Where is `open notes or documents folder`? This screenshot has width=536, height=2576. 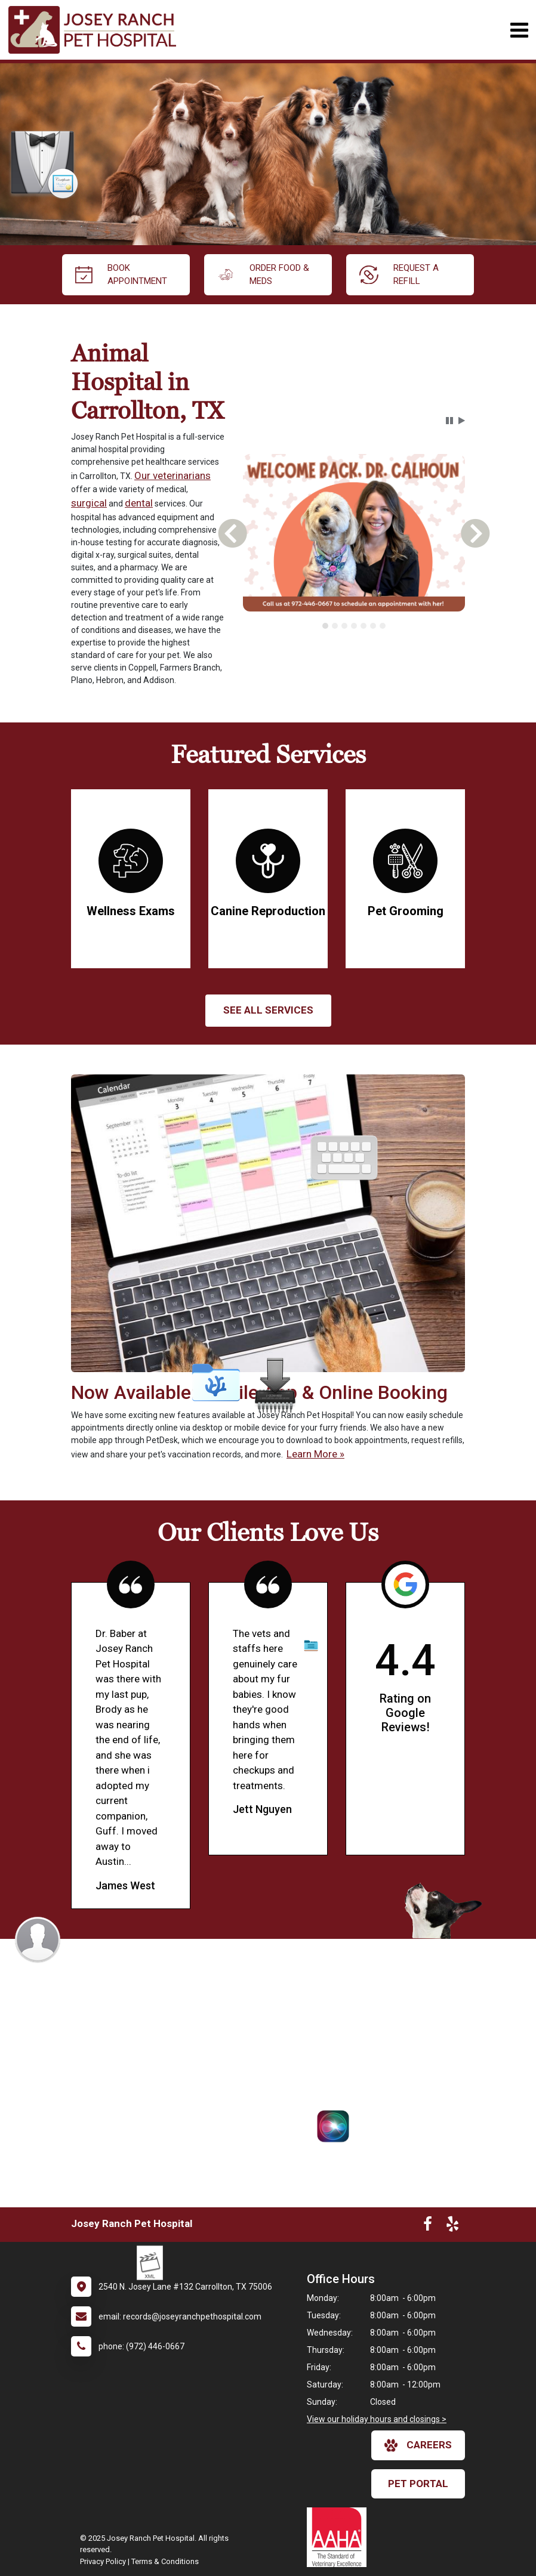
open notes or documents folder is located at coordinates (311, 1646).